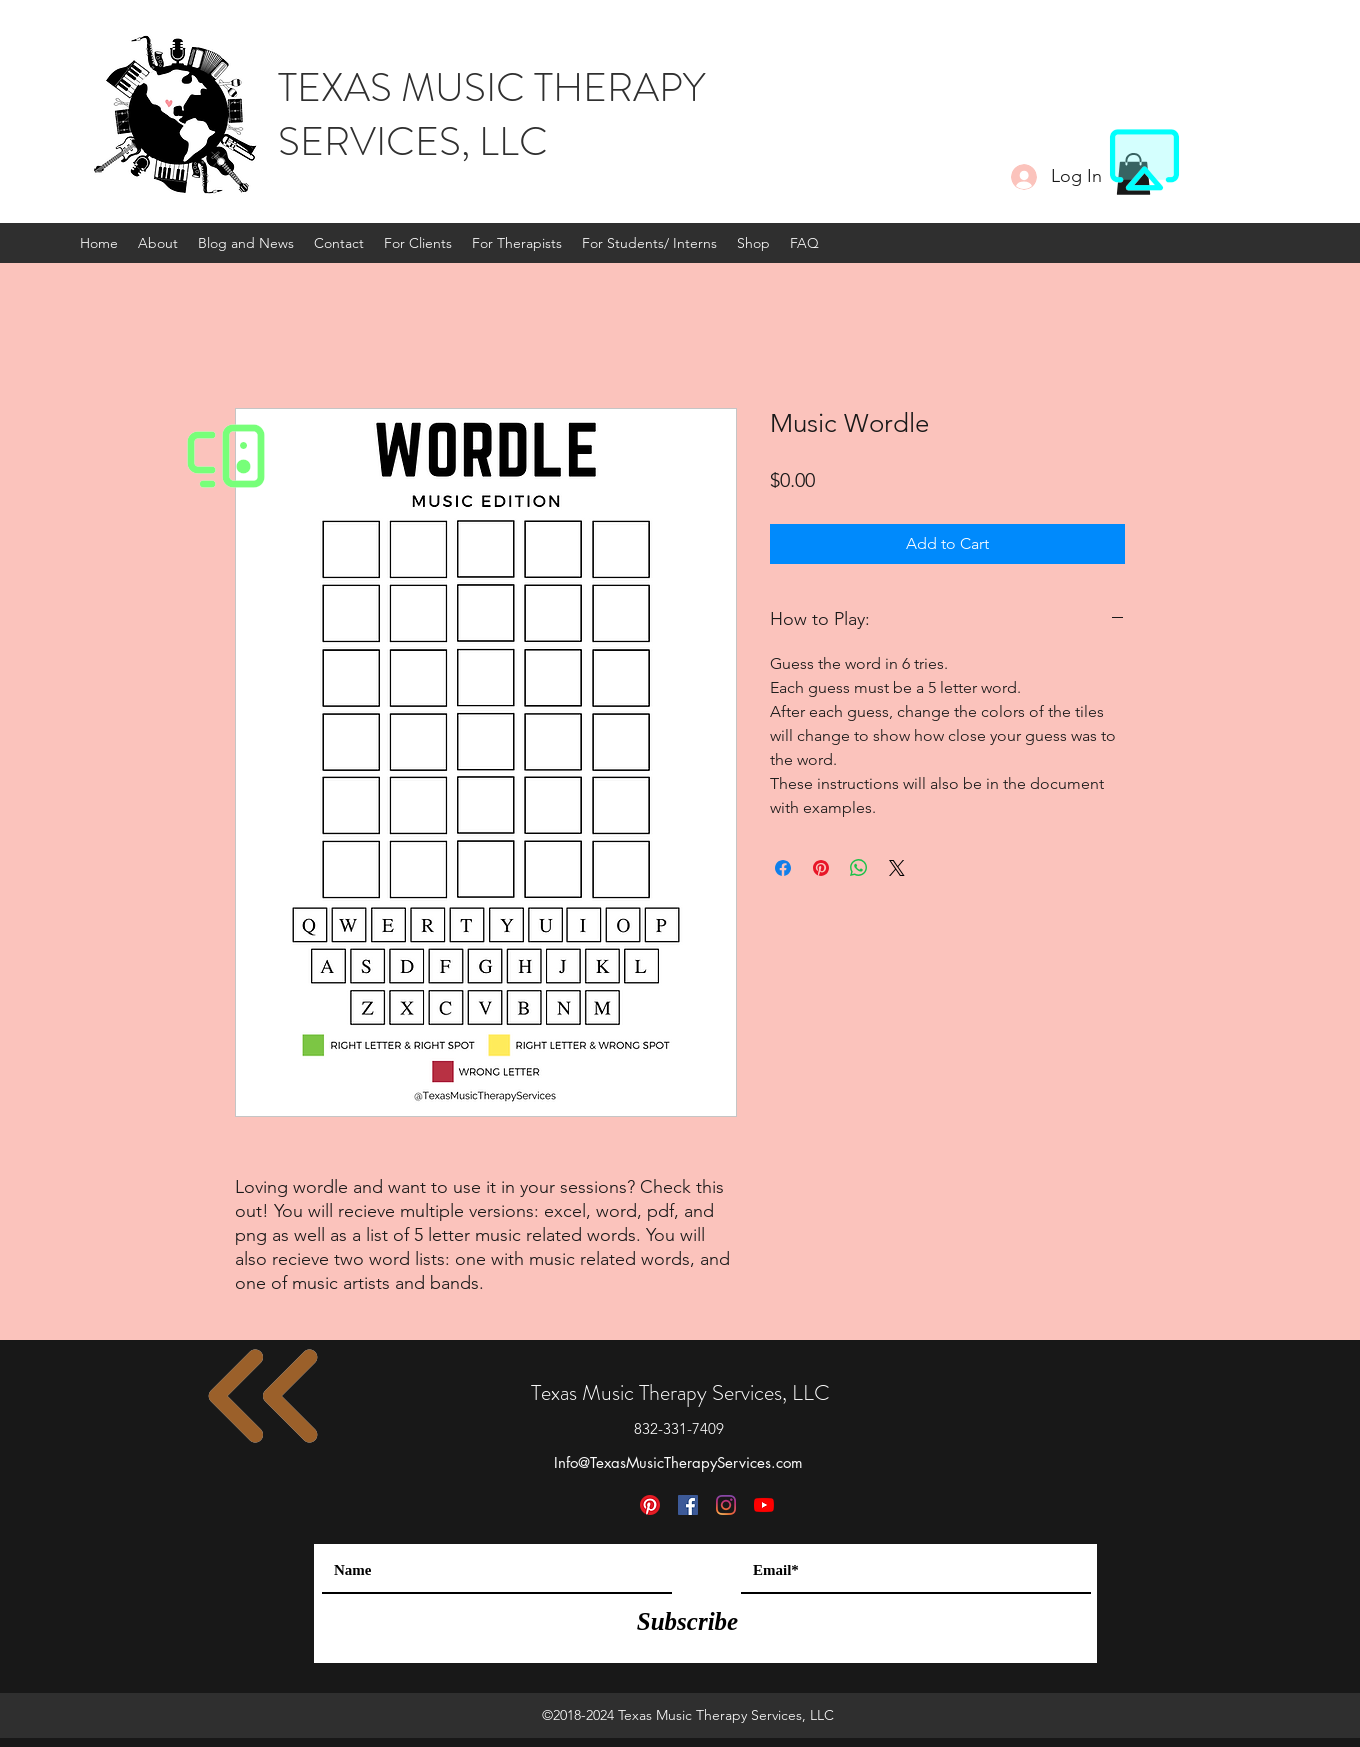  I want to click on stream content to an external display, so click(1144, 158).